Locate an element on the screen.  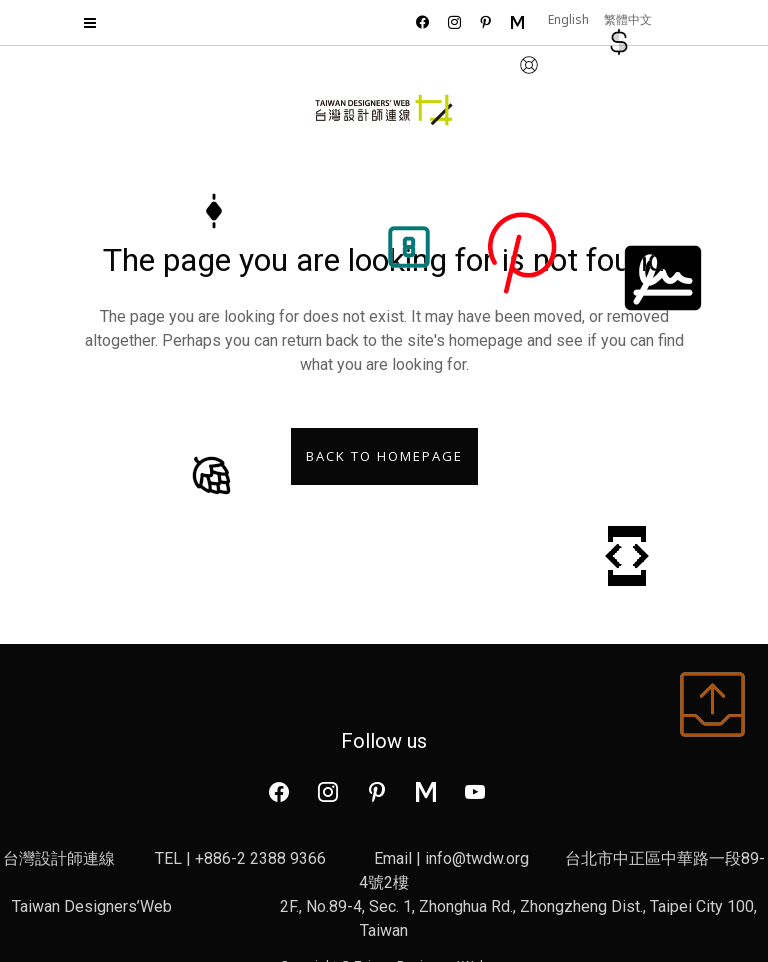
view pricing or payment options is located at coordinates (619, 42).